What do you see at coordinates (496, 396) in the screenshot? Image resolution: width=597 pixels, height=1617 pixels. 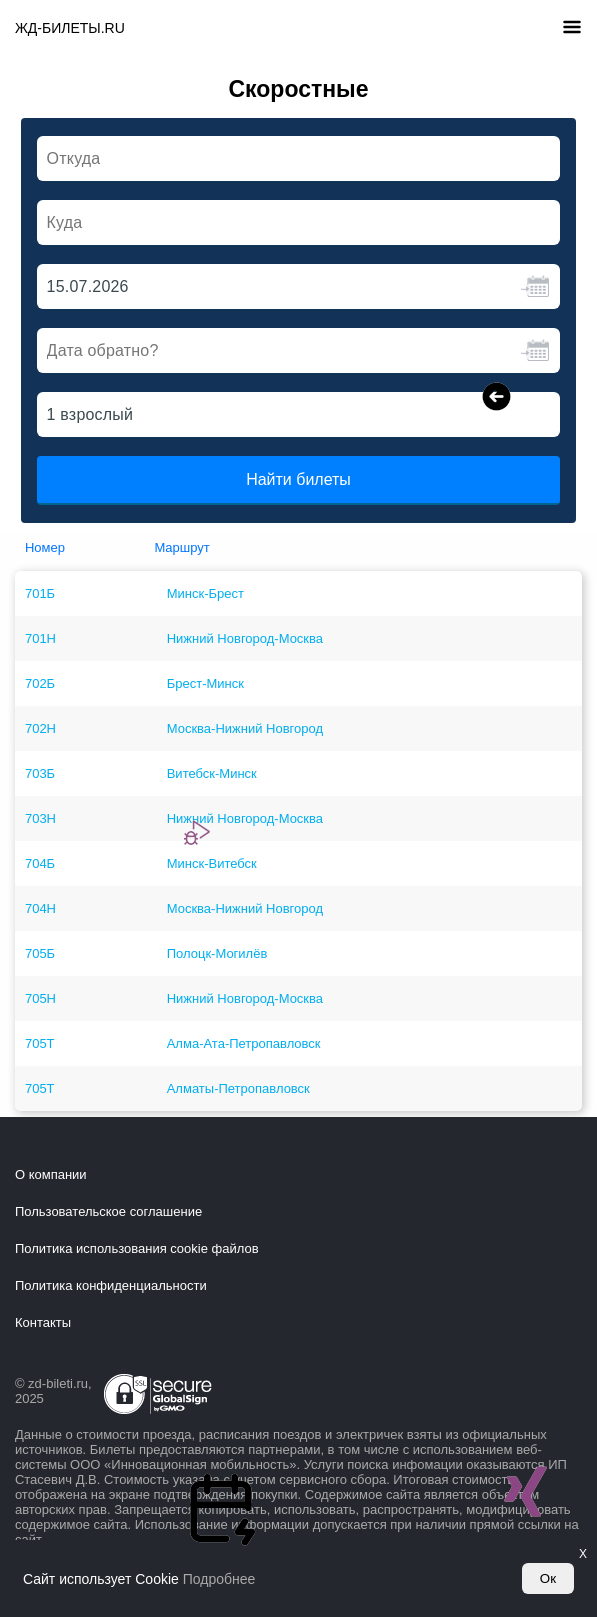 I see `go back to the previous screen` at bounding box center [496, 396].